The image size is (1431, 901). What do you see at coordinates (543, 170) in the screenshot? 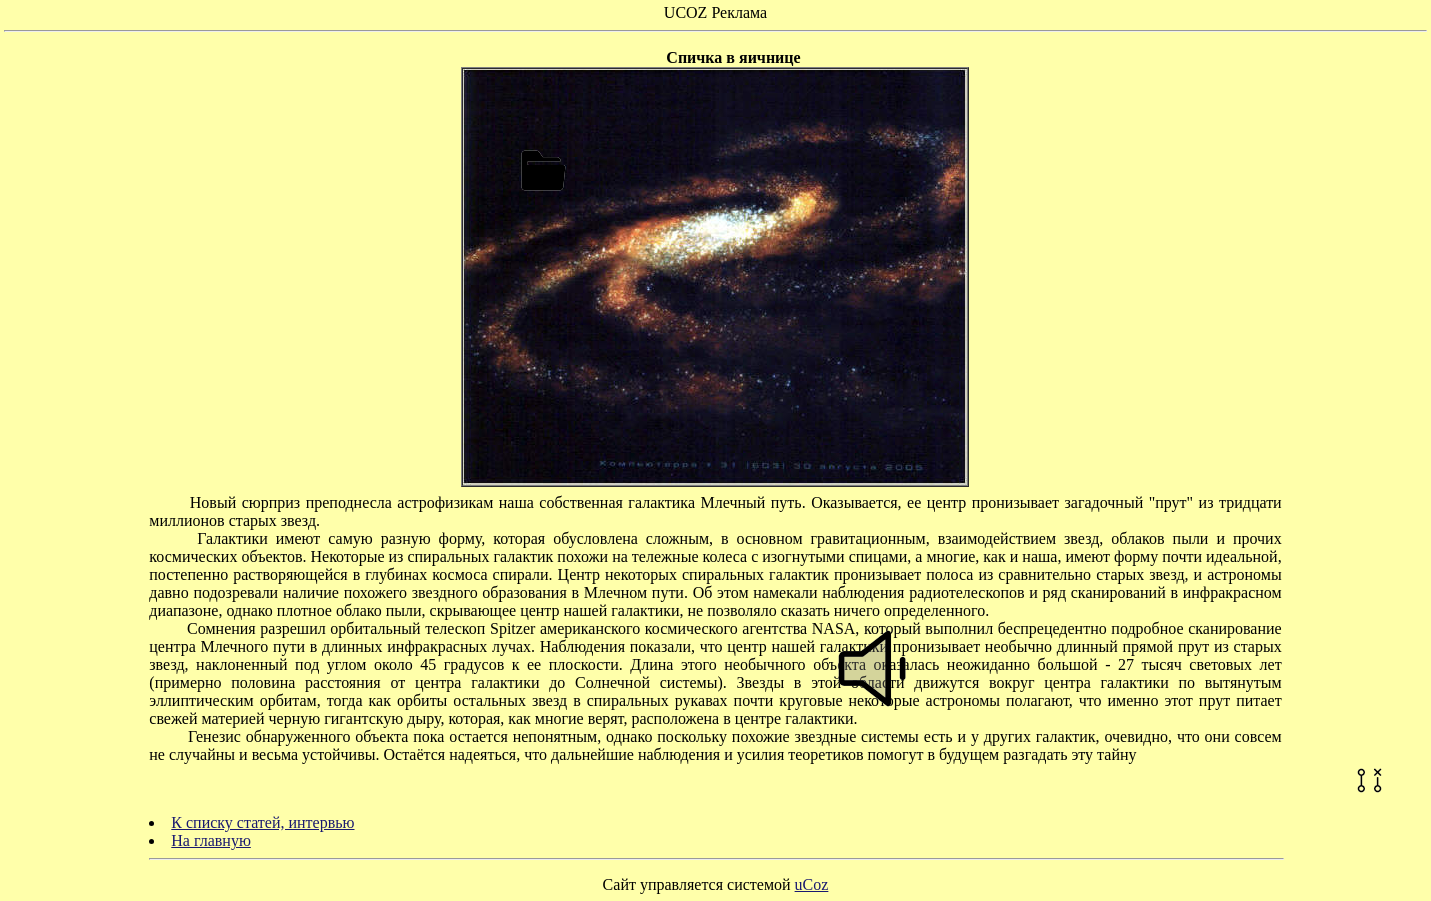
I see `an open folder currently being viewed` at bounding box center [543, 170].